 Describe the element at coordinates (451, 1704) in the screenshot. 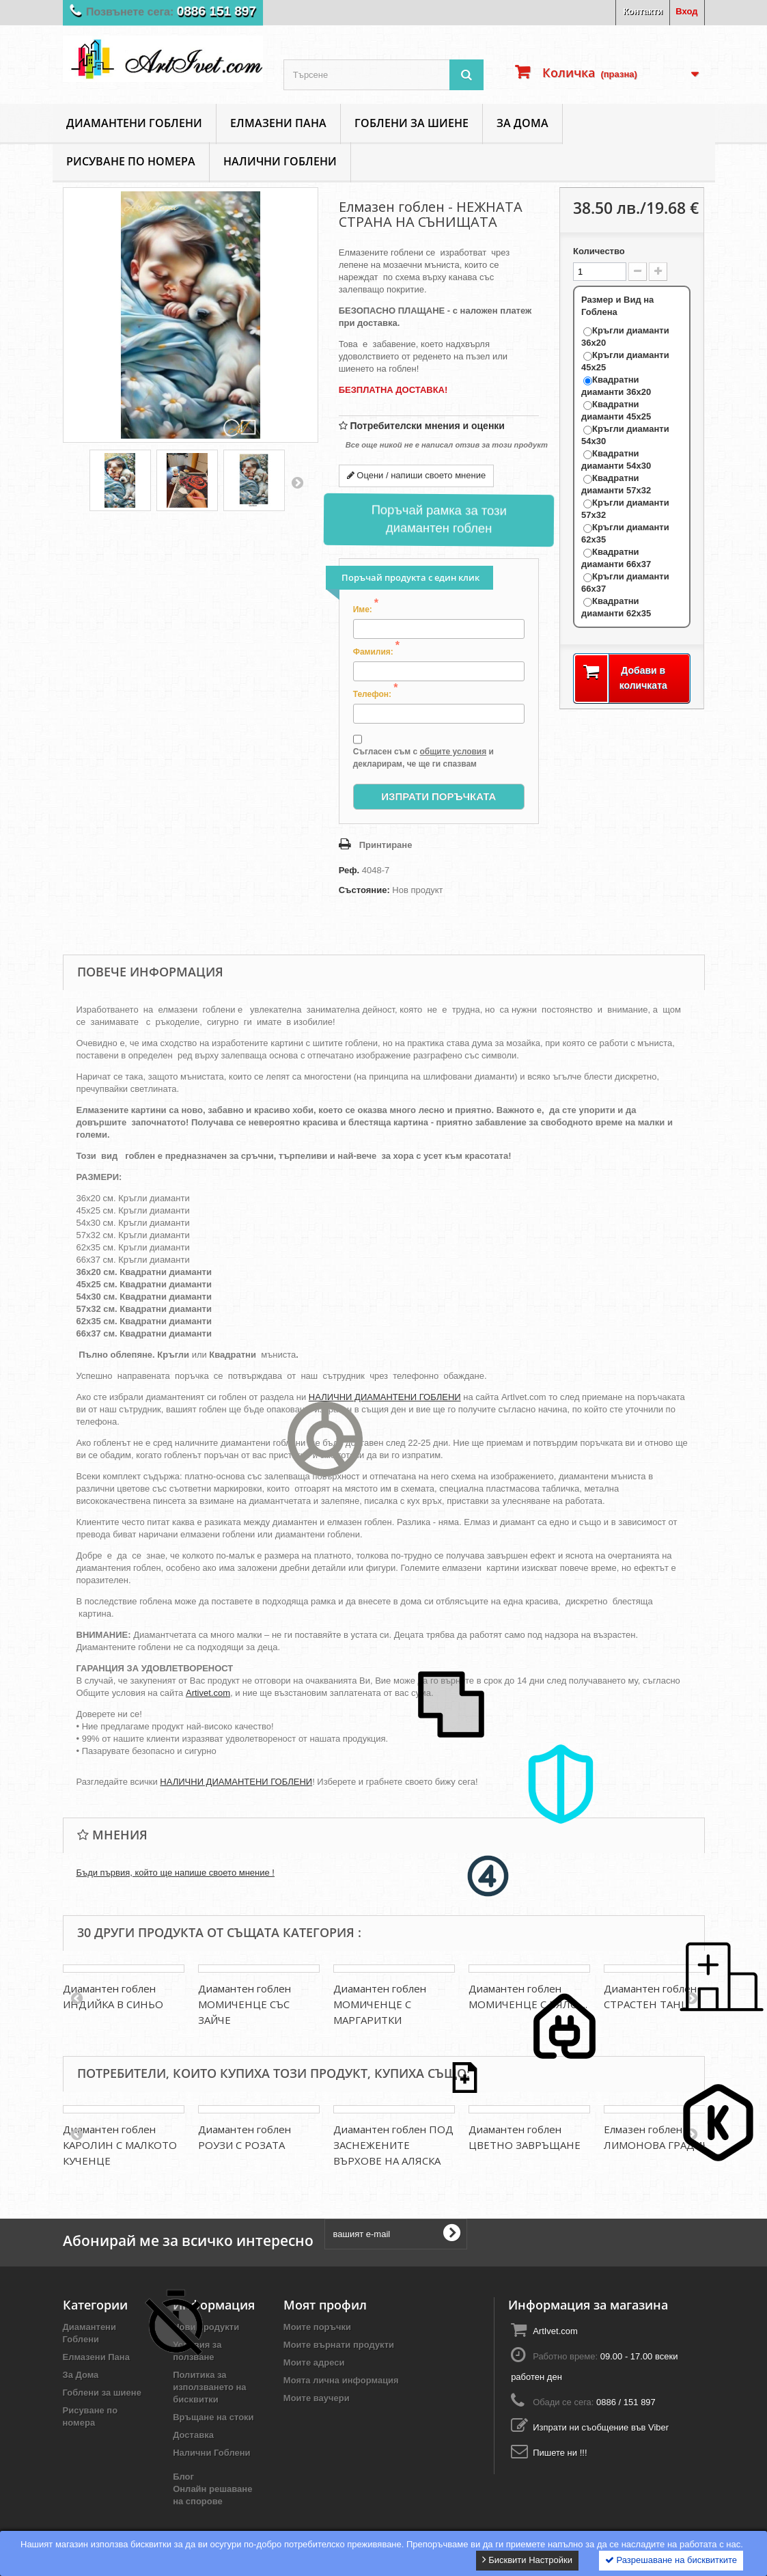

I see `merge or combine selected objects` at that location.